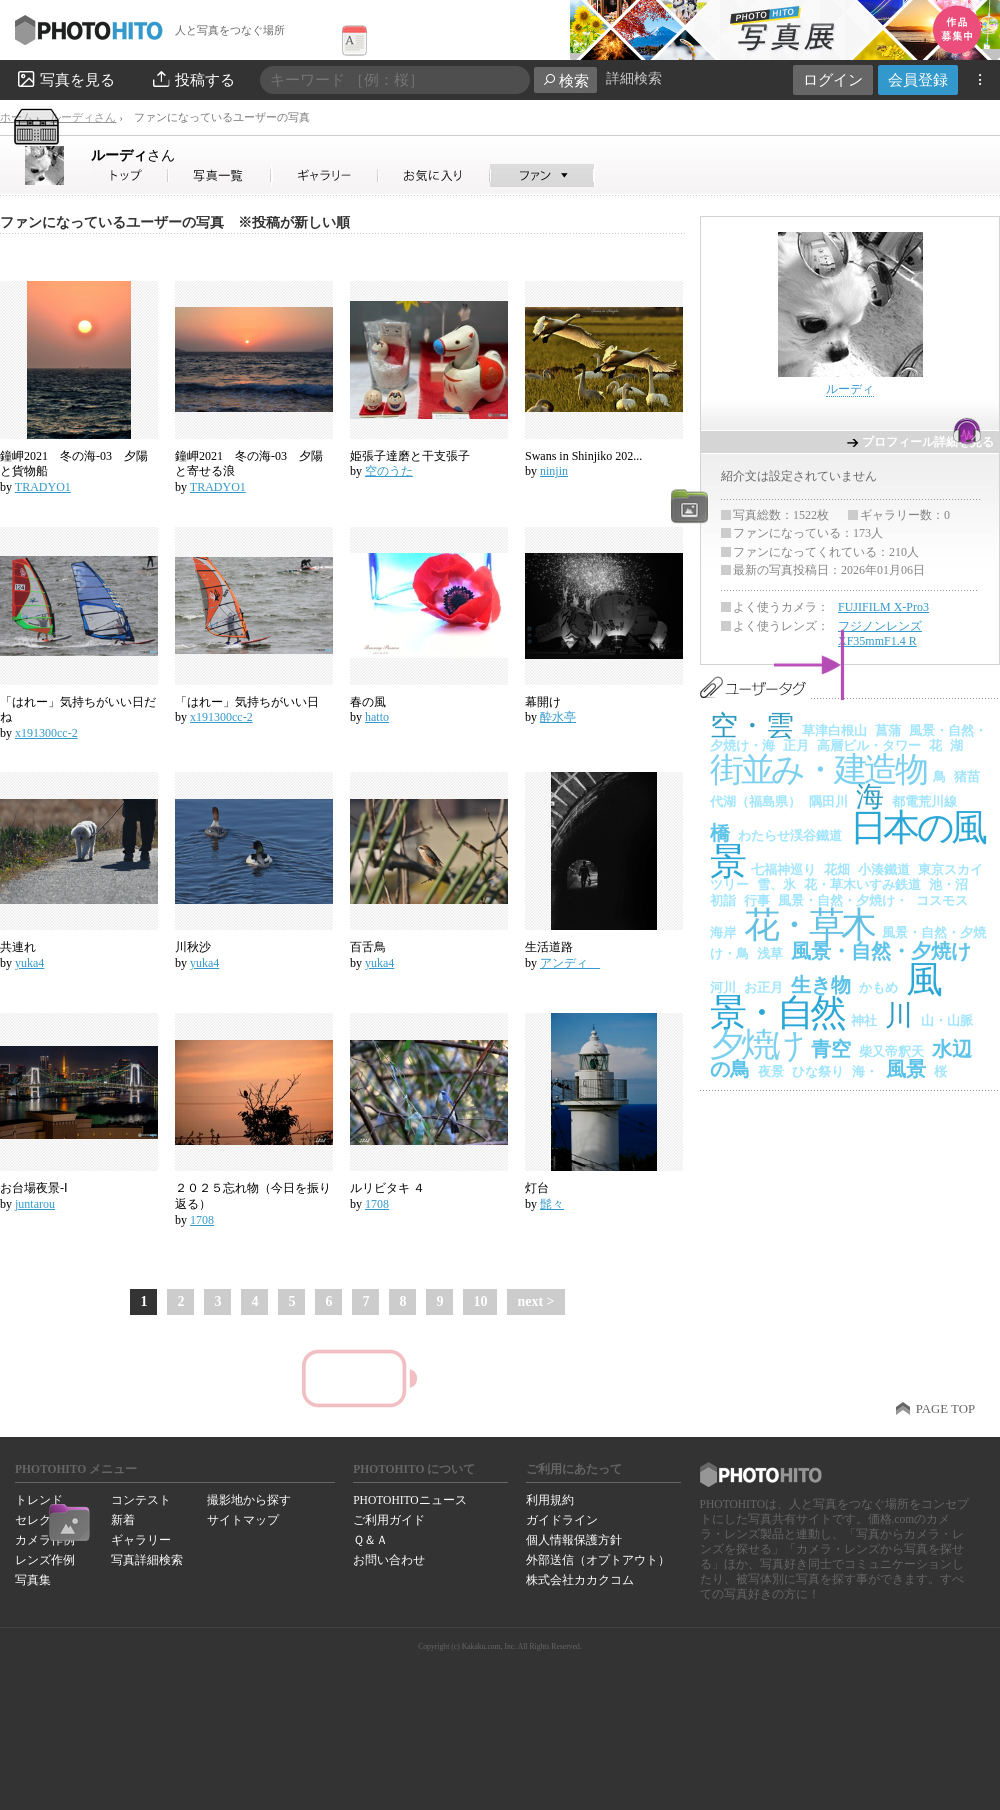 The width and height of the screenshot is (1000, 1810). Describe the element at coordinates (689, 505) in the screenshot. I see `open pictures folder` at that location.